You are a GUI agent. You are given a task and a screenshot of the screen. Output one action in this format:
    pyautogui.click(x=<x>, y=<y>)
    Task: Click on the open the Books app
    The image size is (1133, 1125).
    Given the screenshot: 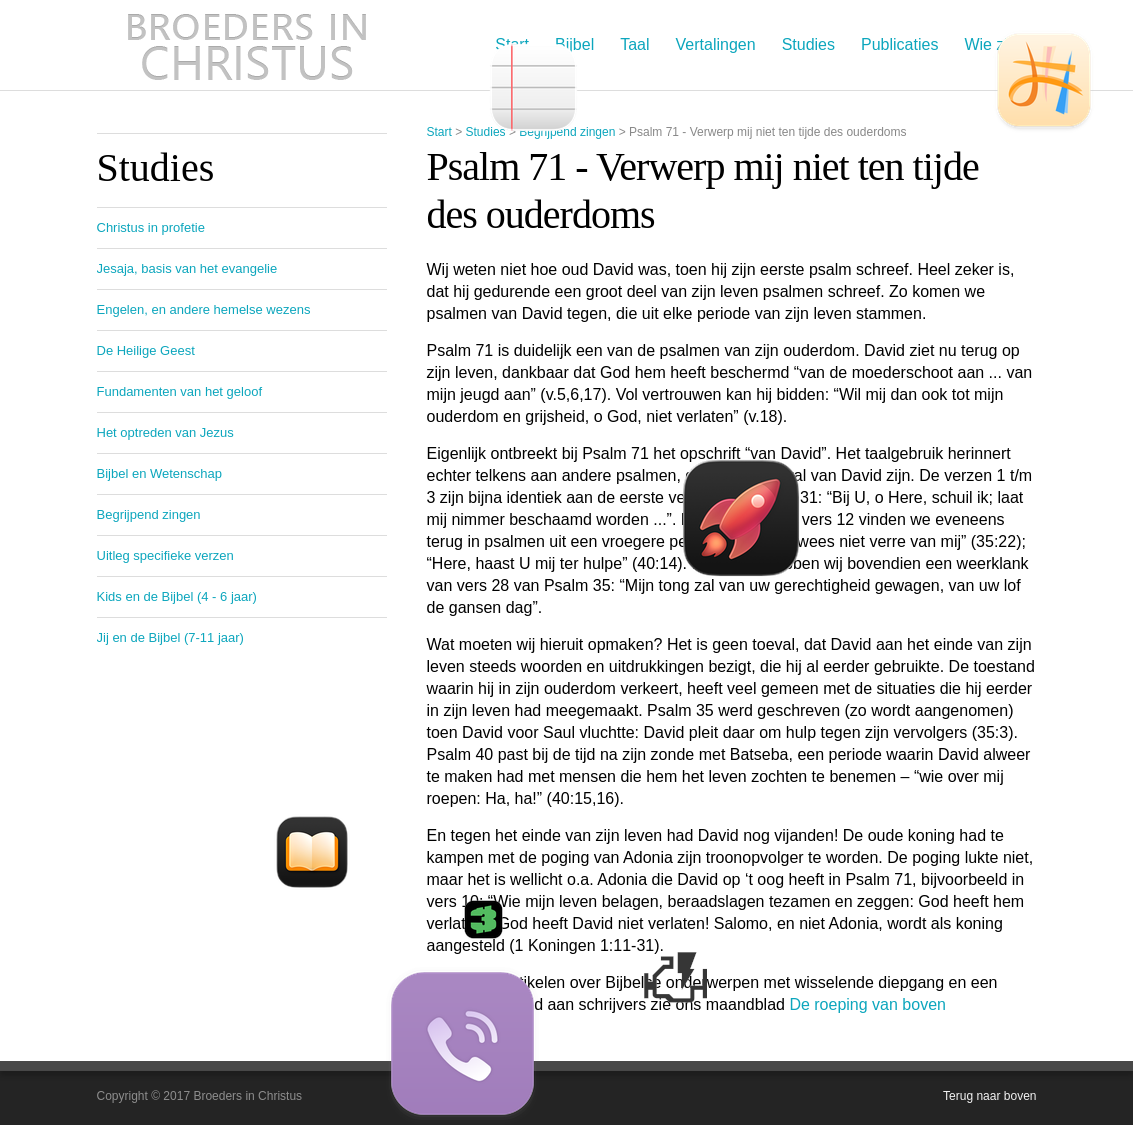 What is the action you would take?
    pyautogui.click(x=312, y=852)
    